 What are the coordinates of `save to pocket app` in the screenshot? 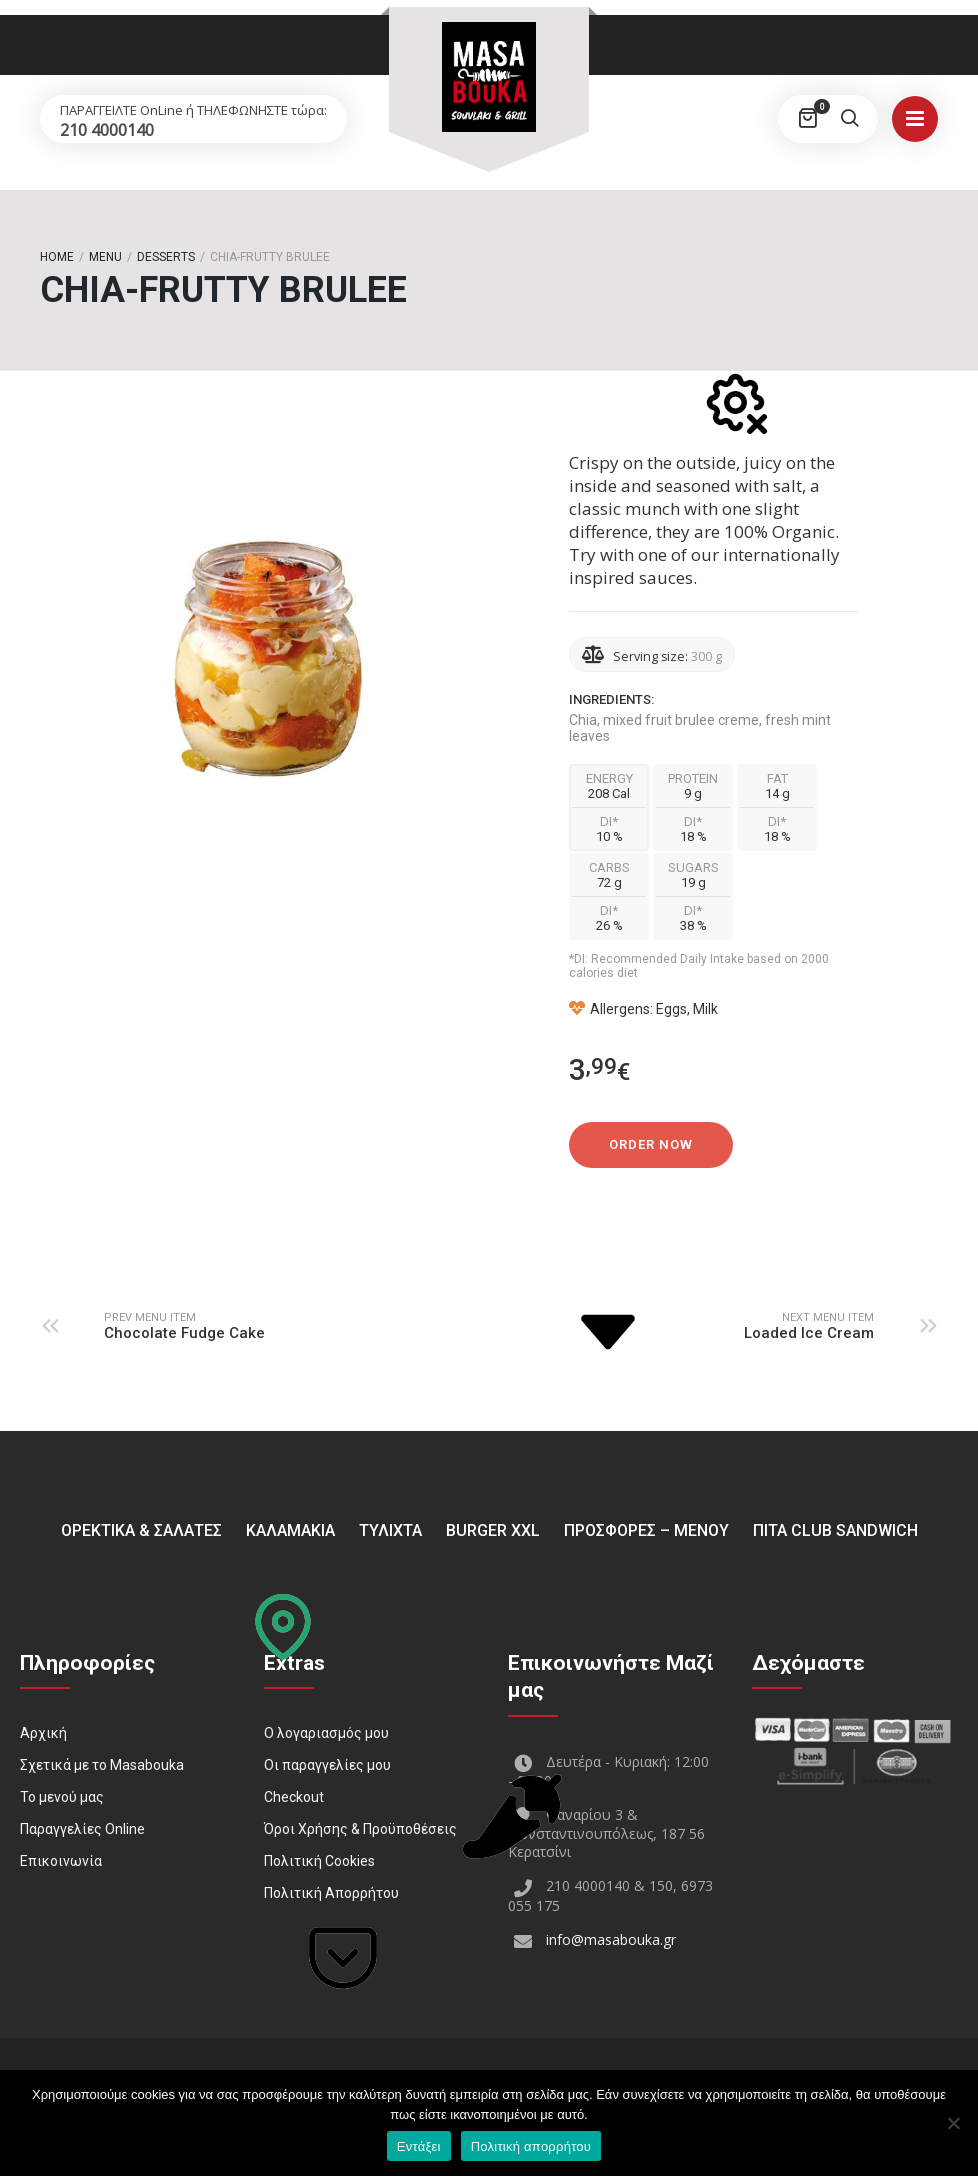 It's located at (343, 1958).